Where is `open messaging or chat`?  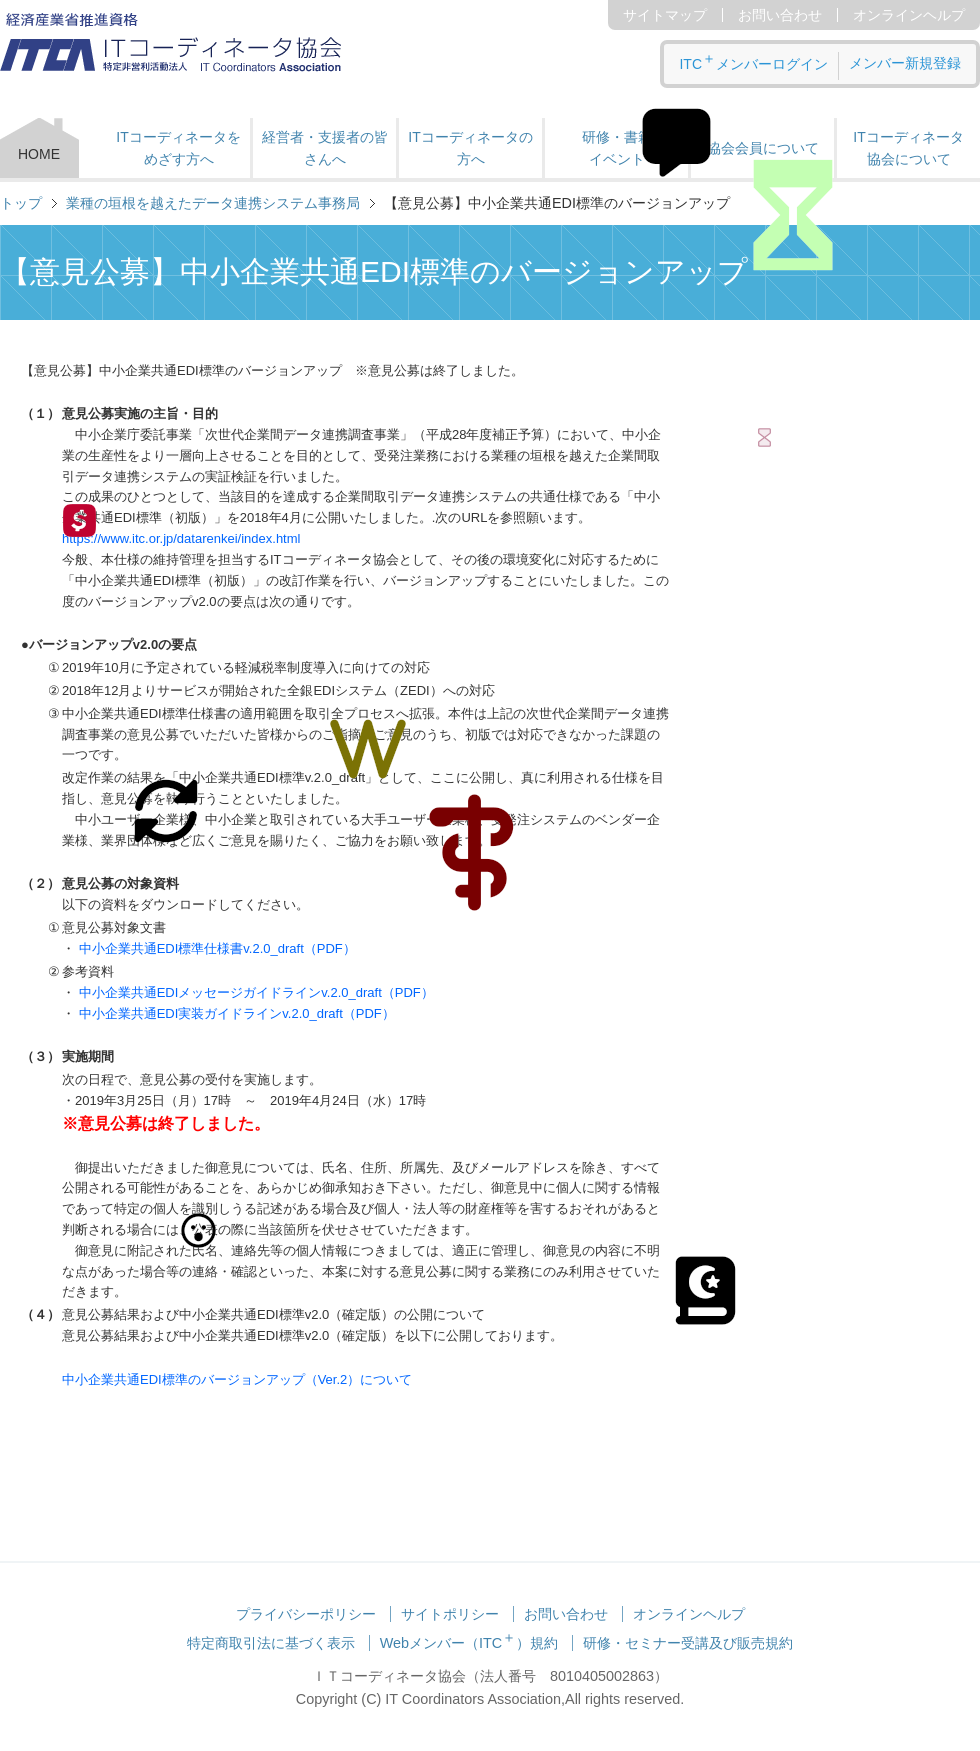 open messaging or chat is located at coordinates (676, 138).